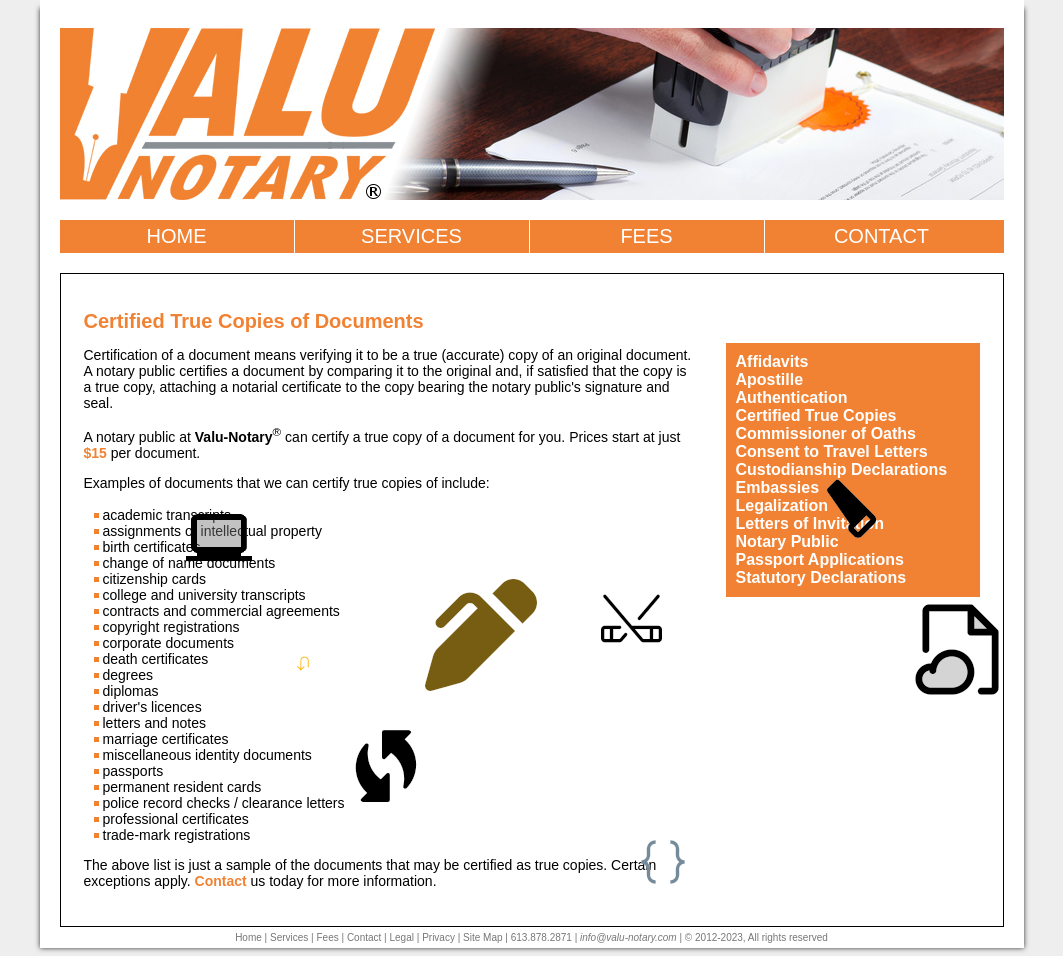  What do you see at coordinates (481, 635) in the screenshot?
I see `edit or modify content` at bounding box center [481, 635].